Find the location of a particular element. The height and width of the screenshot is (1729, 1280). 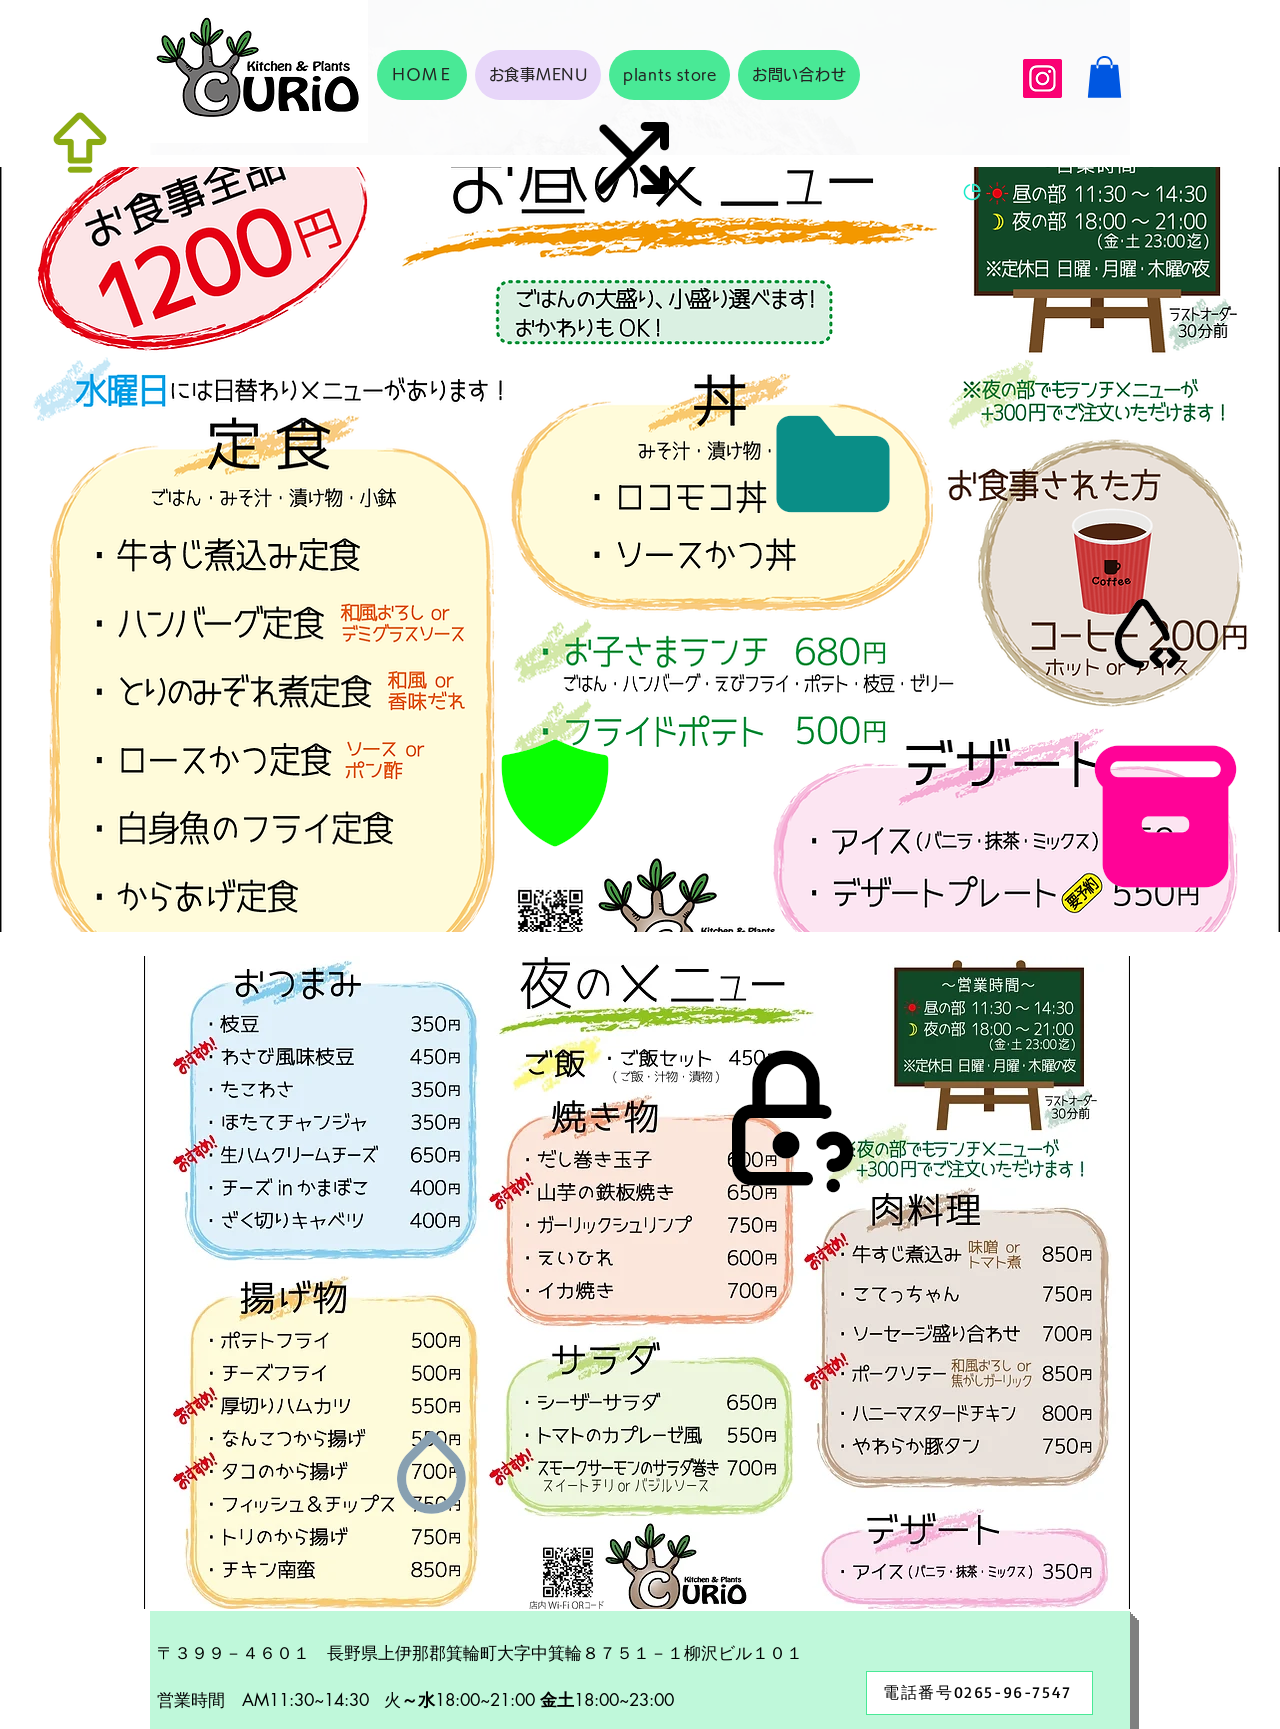

view security or password help is located at coordinates (786, 1118).